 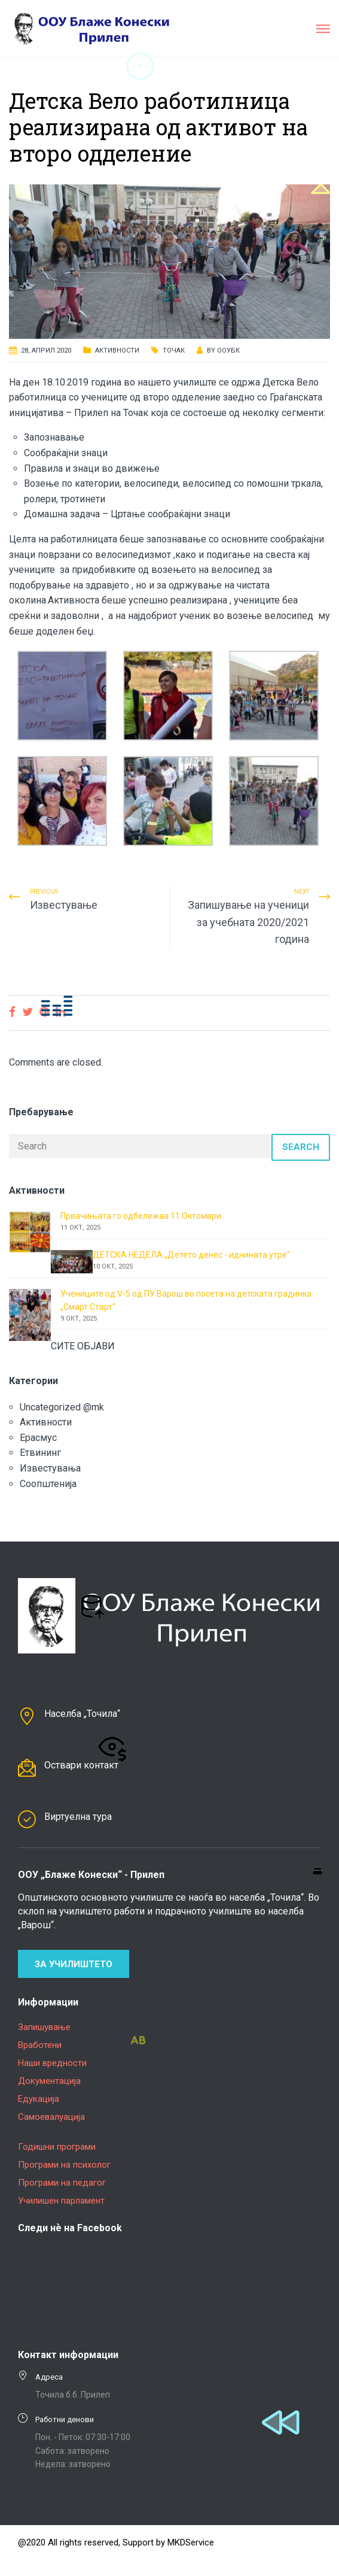 I want to click on adjust audio equalizer settings, so click(x=57, y=1006).